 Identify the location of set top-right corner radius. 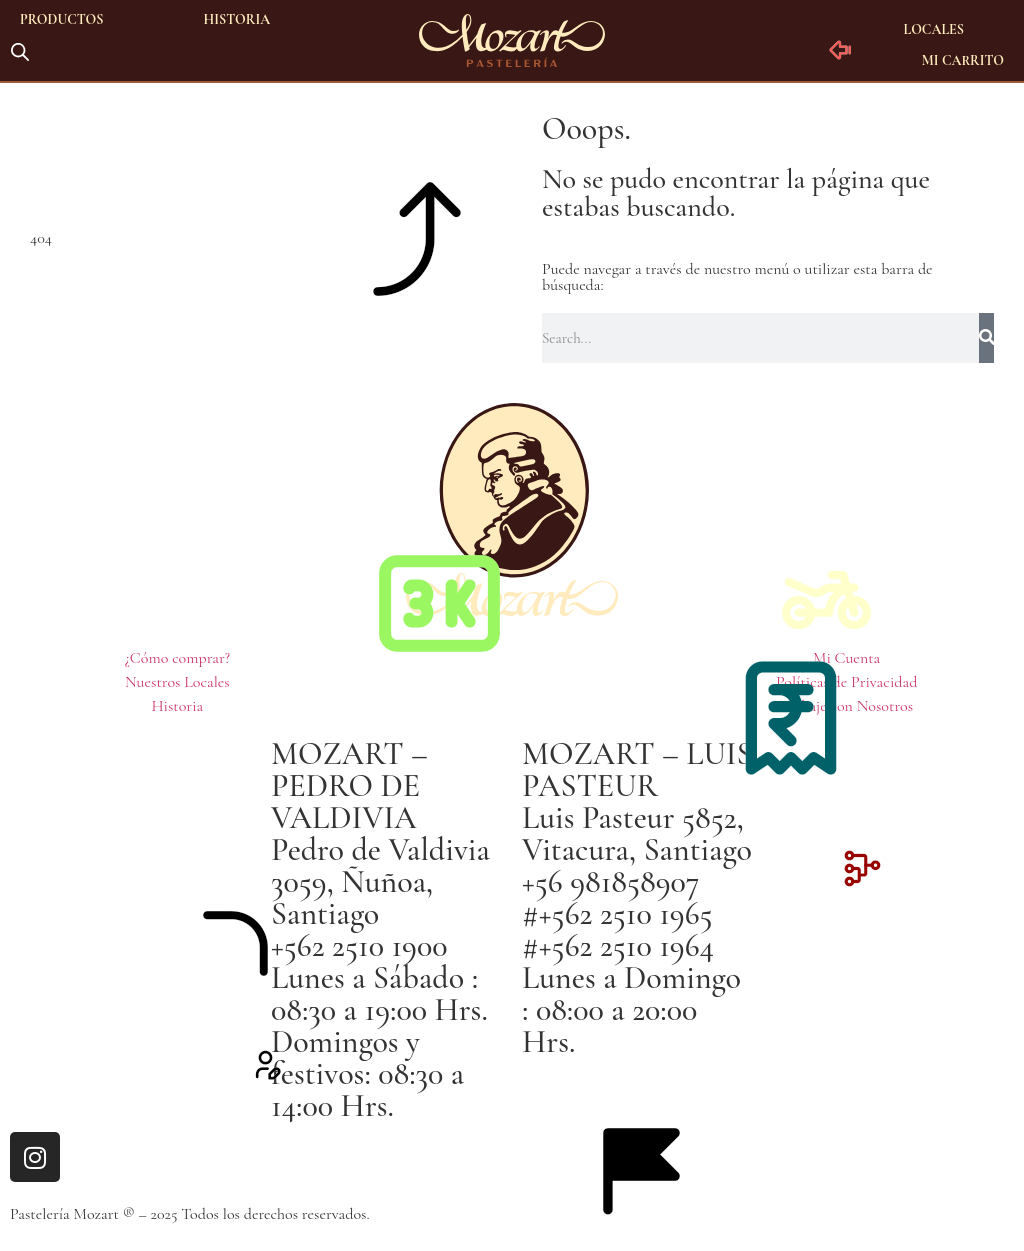
(235, 943).